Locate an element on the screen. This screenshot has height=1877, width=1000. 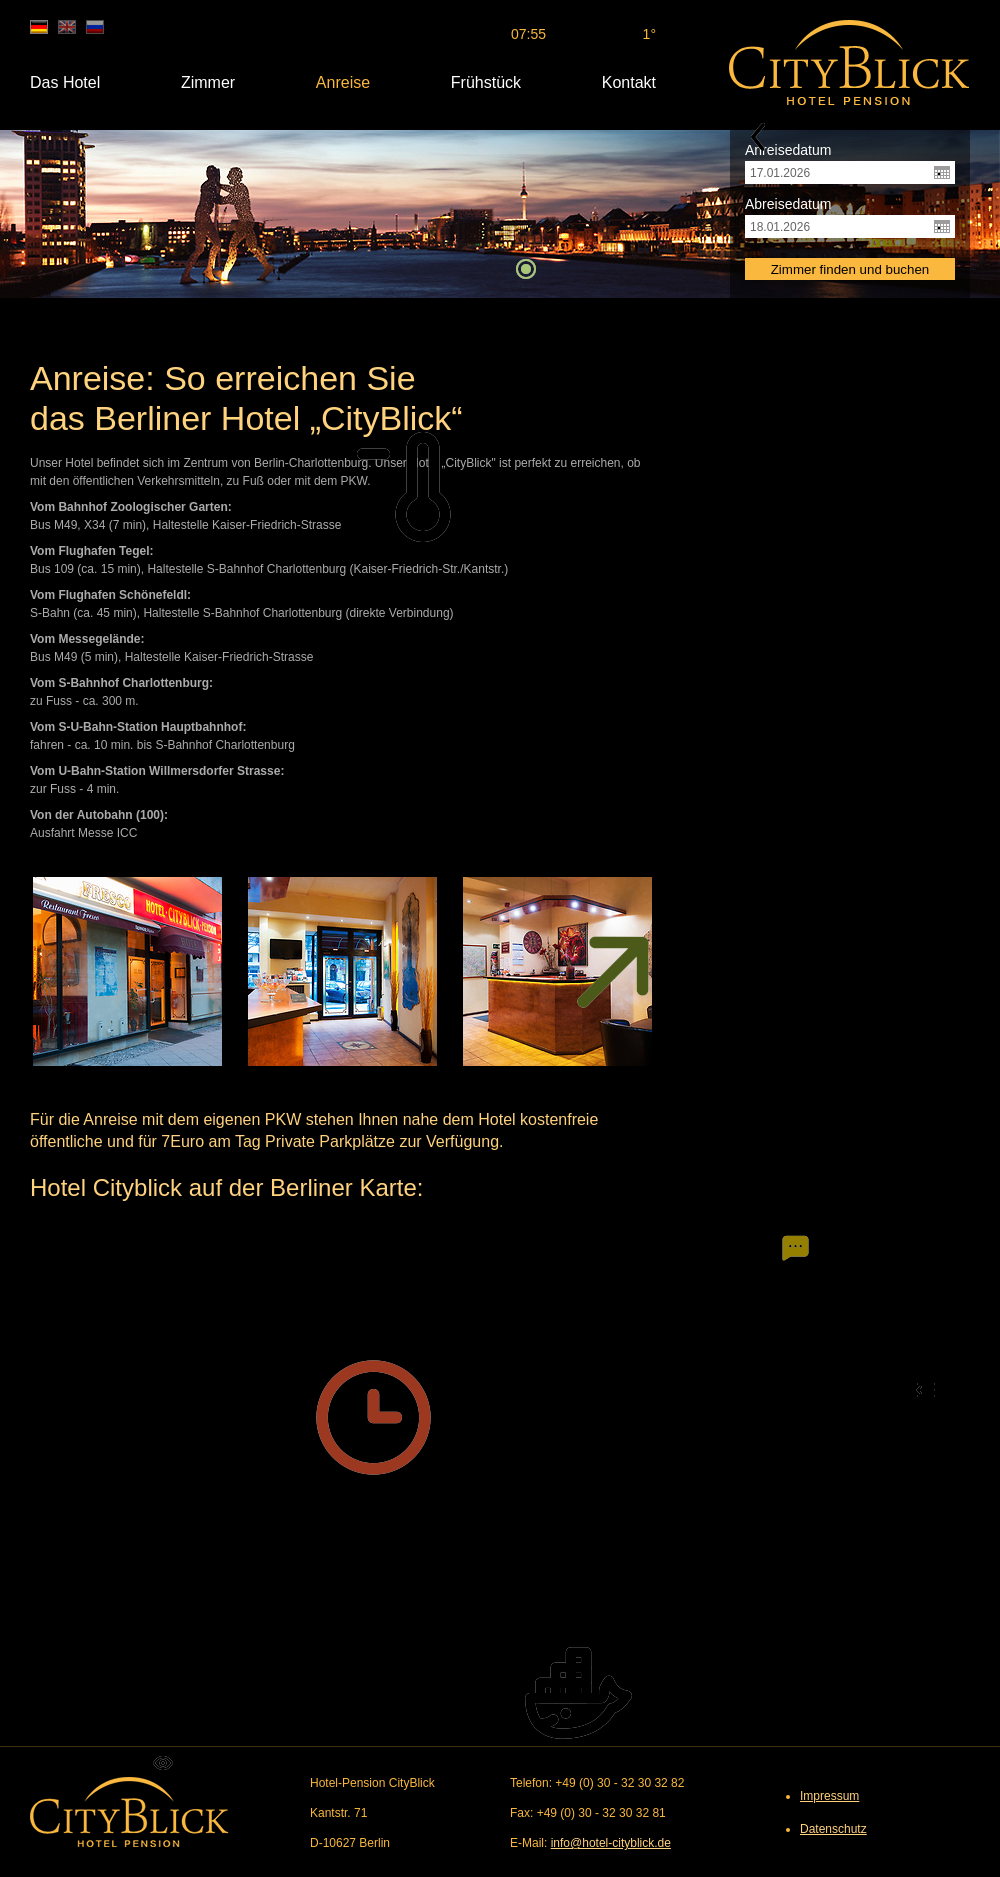
view time or clock settings is located at coordinates (373, 1417).